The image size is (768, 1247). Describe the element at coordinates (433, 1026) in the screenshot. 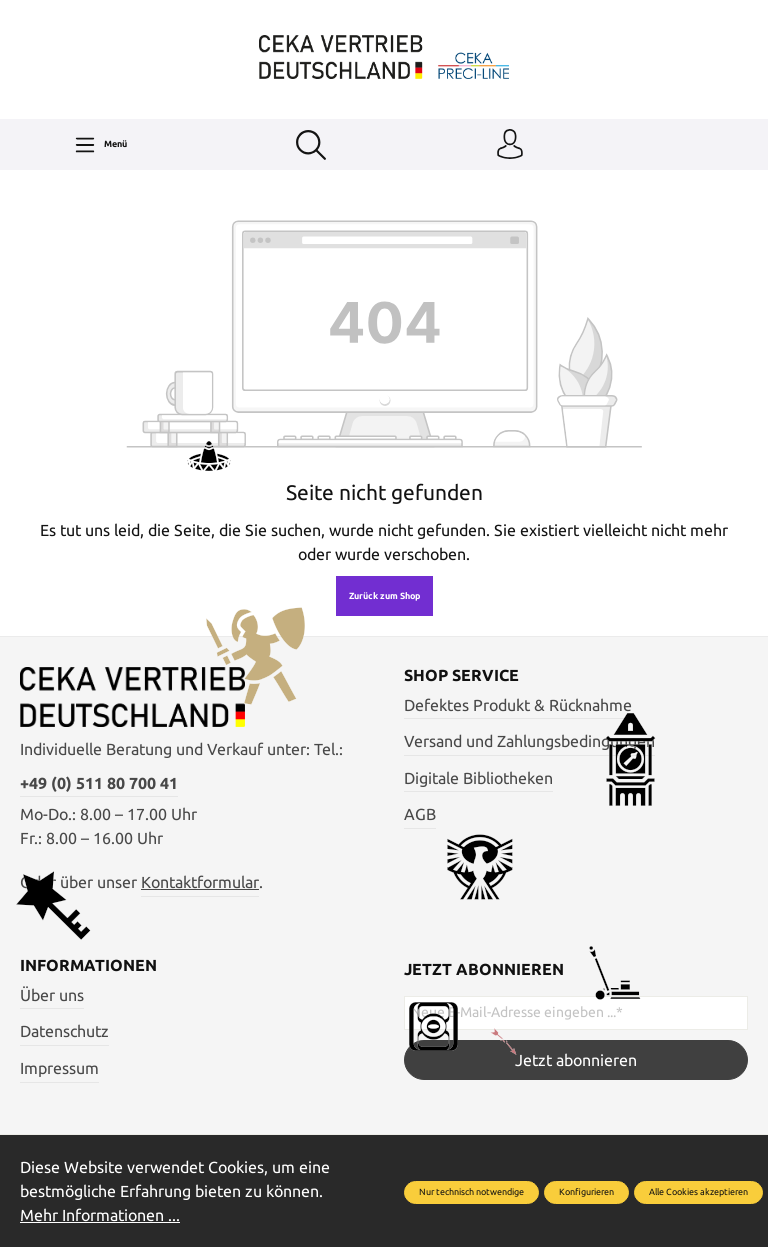

I see `abstract game piece or token indicator` at that location.